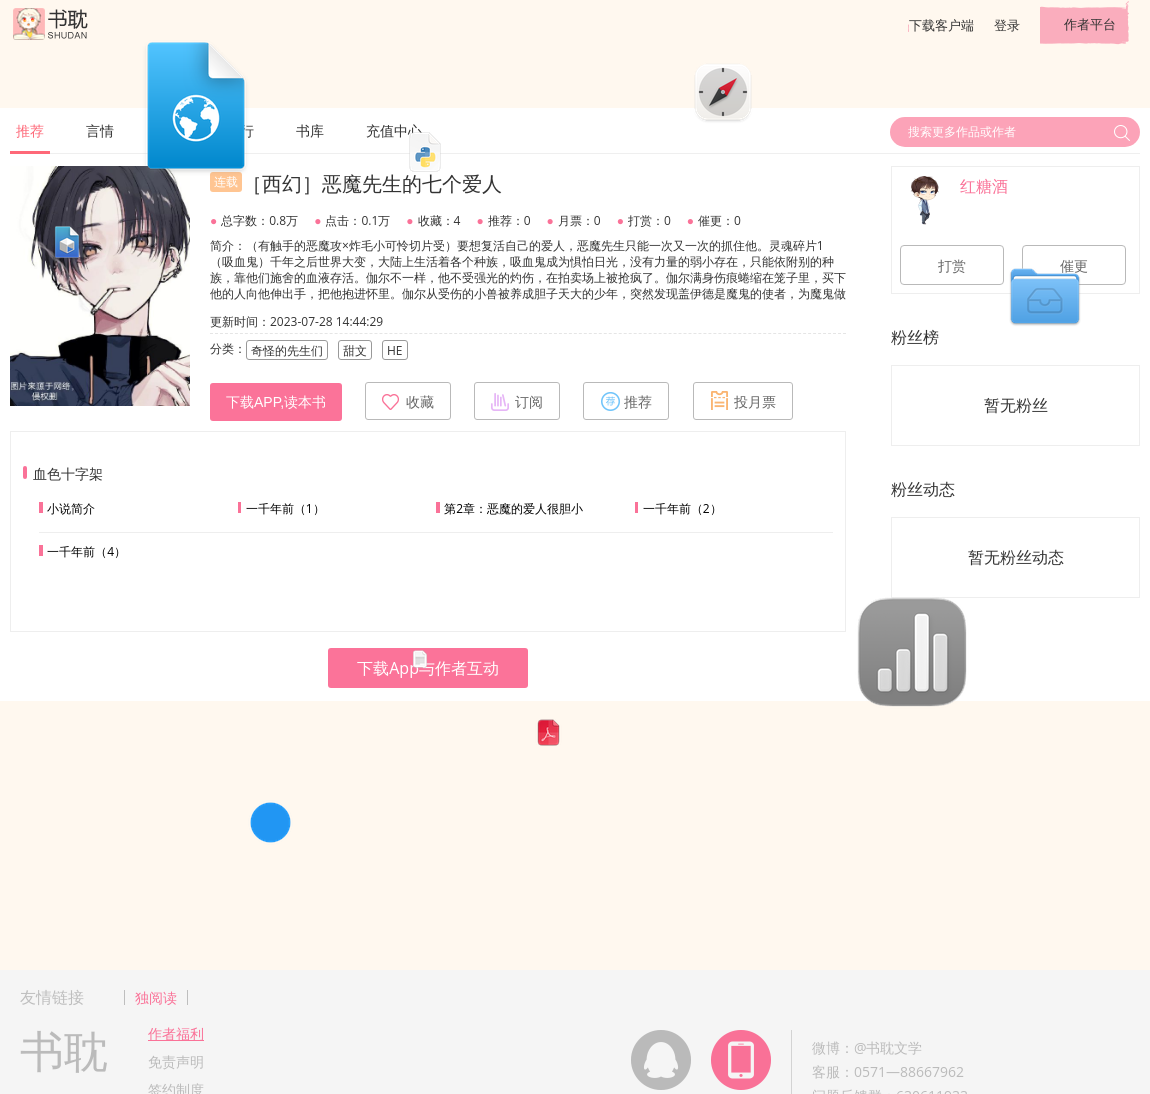 This screenshot has height=1094, width=1150. Describe the element at coordinates (196, 108) in the screenshot. I see `a marble globe or geographic data file` at that location.